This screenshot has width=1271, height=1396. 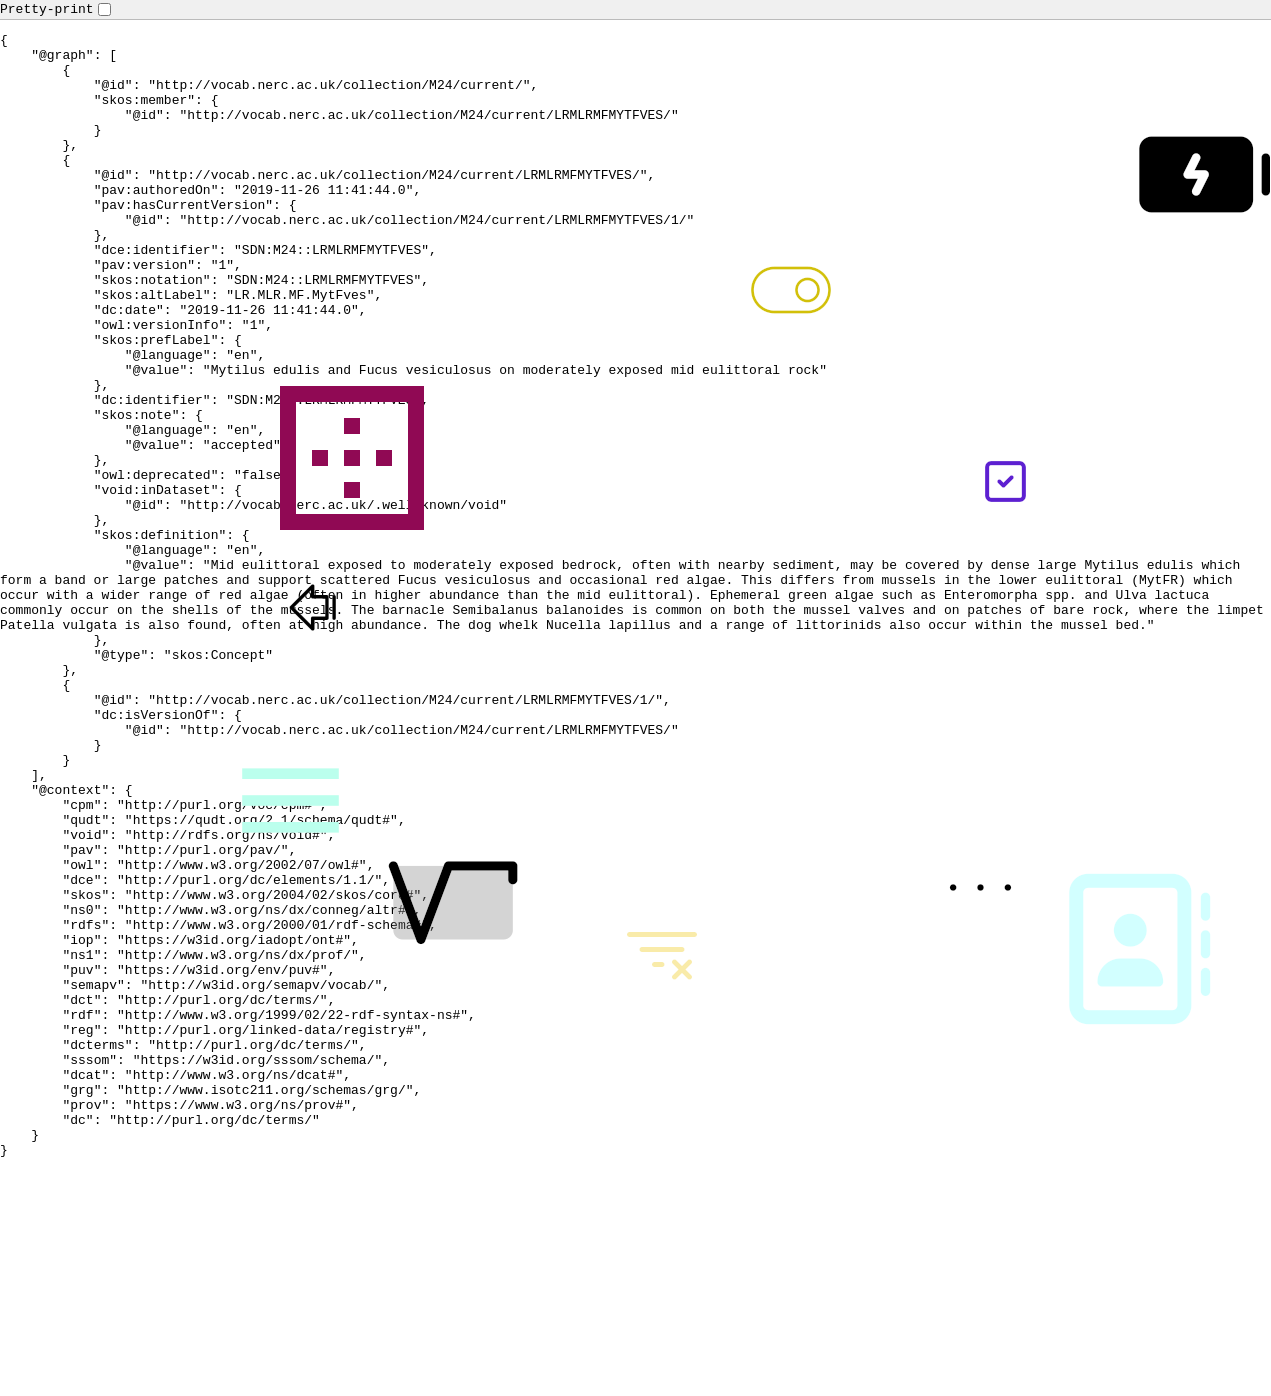 What do you see at coordinates (448, 893) in the screenshot?
I see `calculate square root` at bounding box center [448, 893].